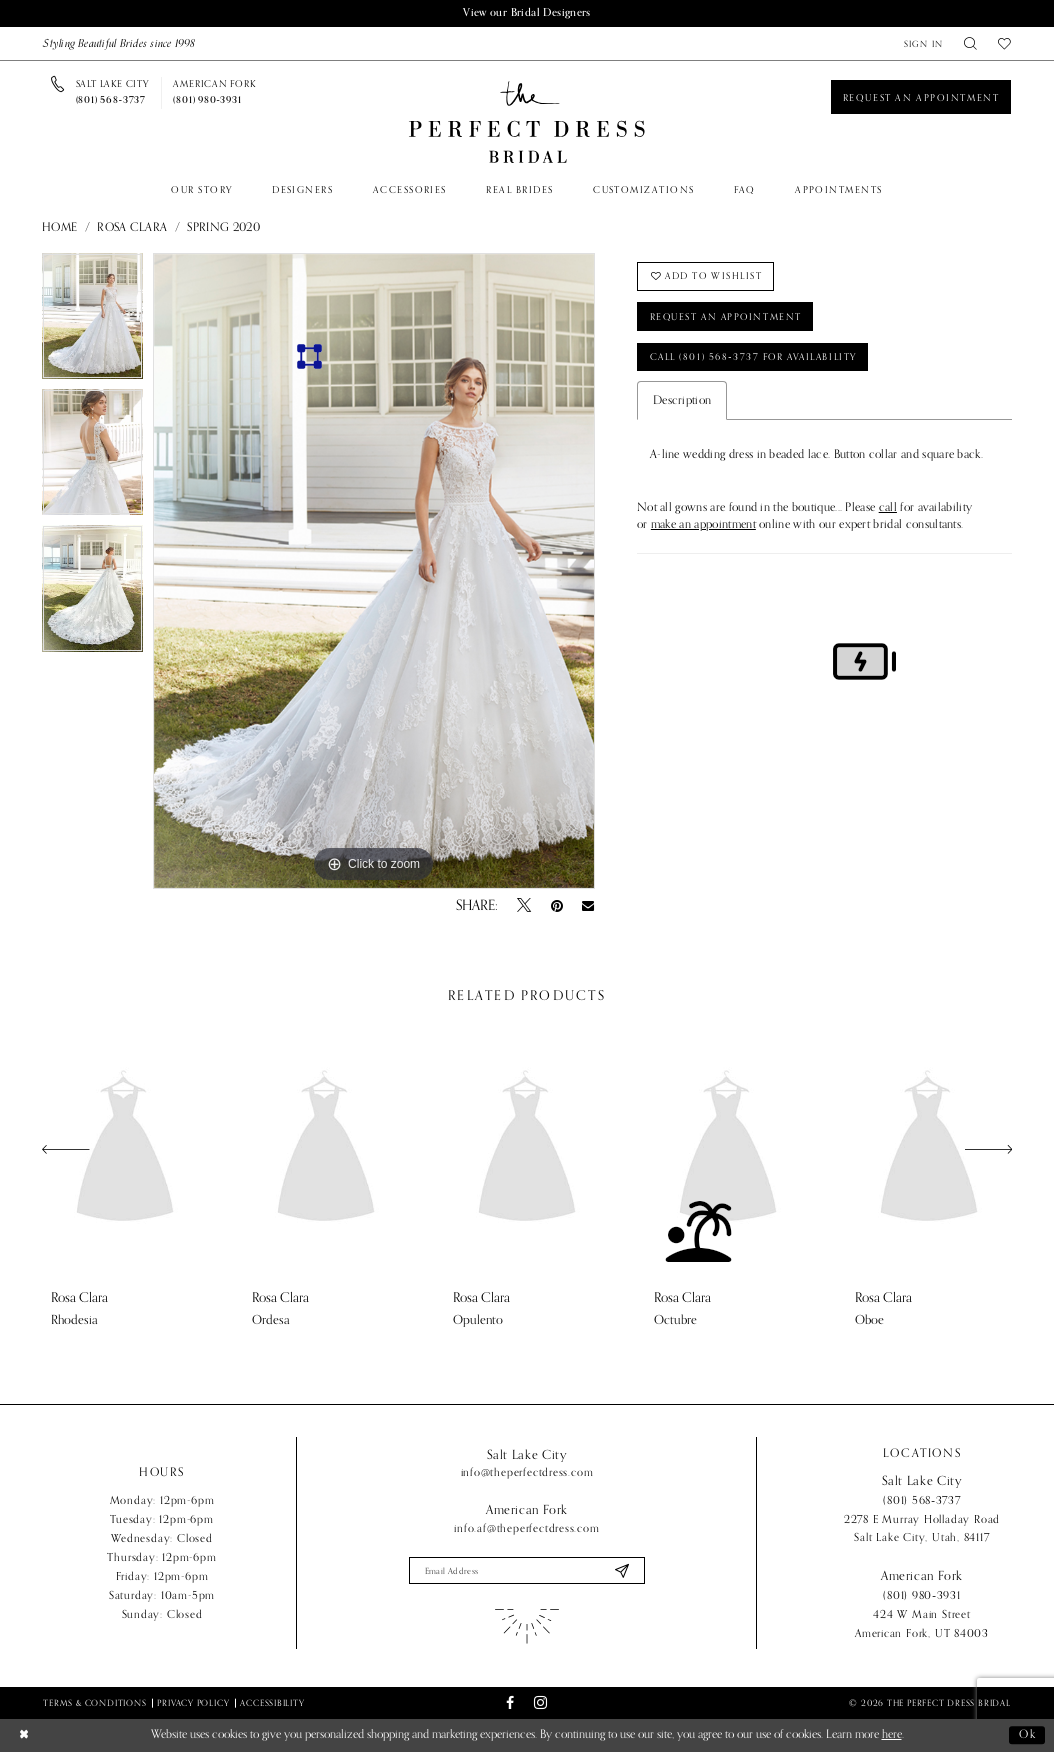 This screenshot has width=1054, height=1752. I want to click on view tropical or vacation-related content, so click(698, 1231).